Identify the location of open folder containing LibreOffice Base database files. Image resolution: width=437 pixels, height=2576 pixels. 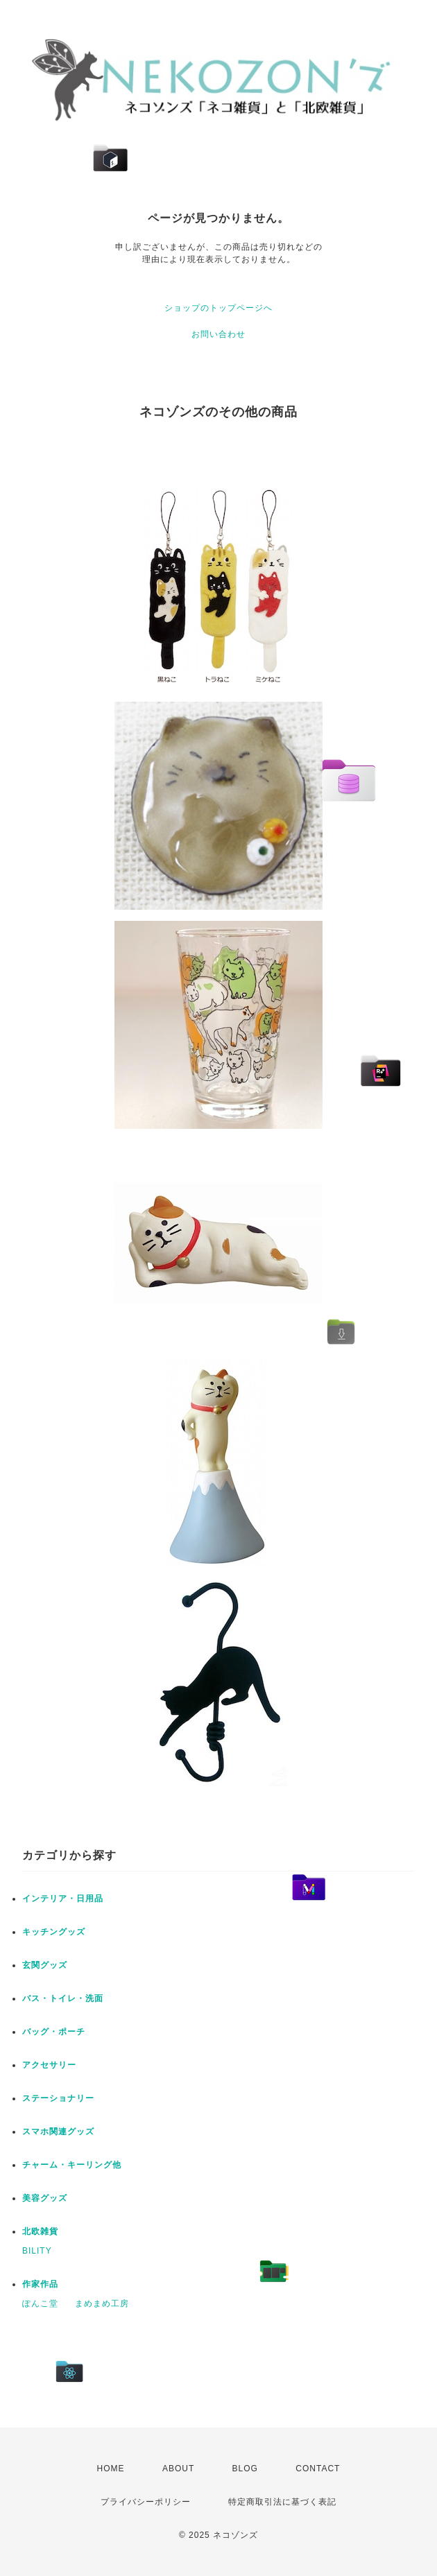
(348, 781).